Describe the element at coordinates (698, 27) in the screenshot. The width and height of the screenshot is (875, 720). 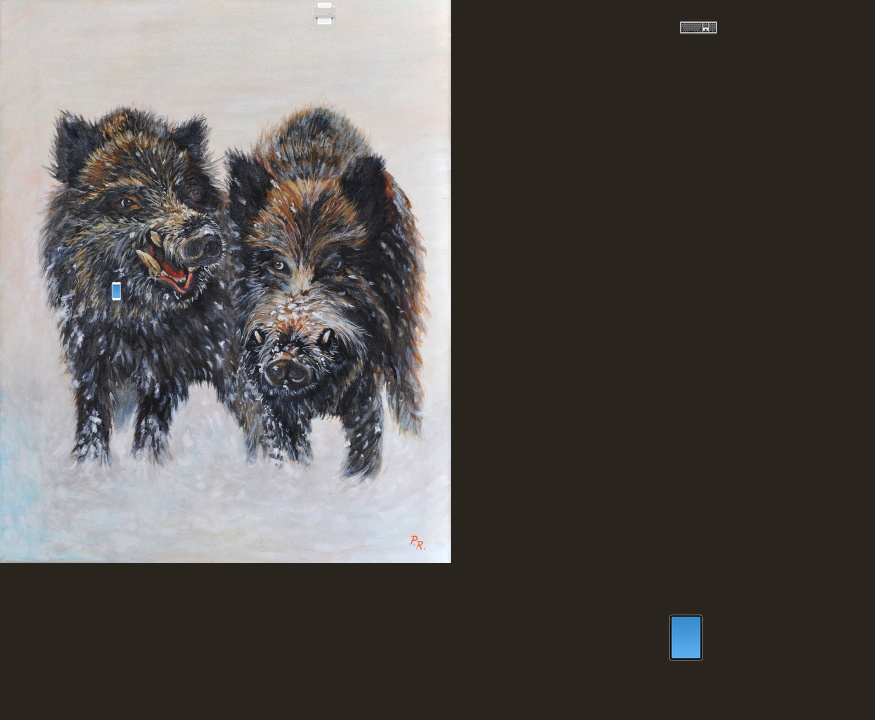
I see `connect or manage a wireless keyboard` at that location.